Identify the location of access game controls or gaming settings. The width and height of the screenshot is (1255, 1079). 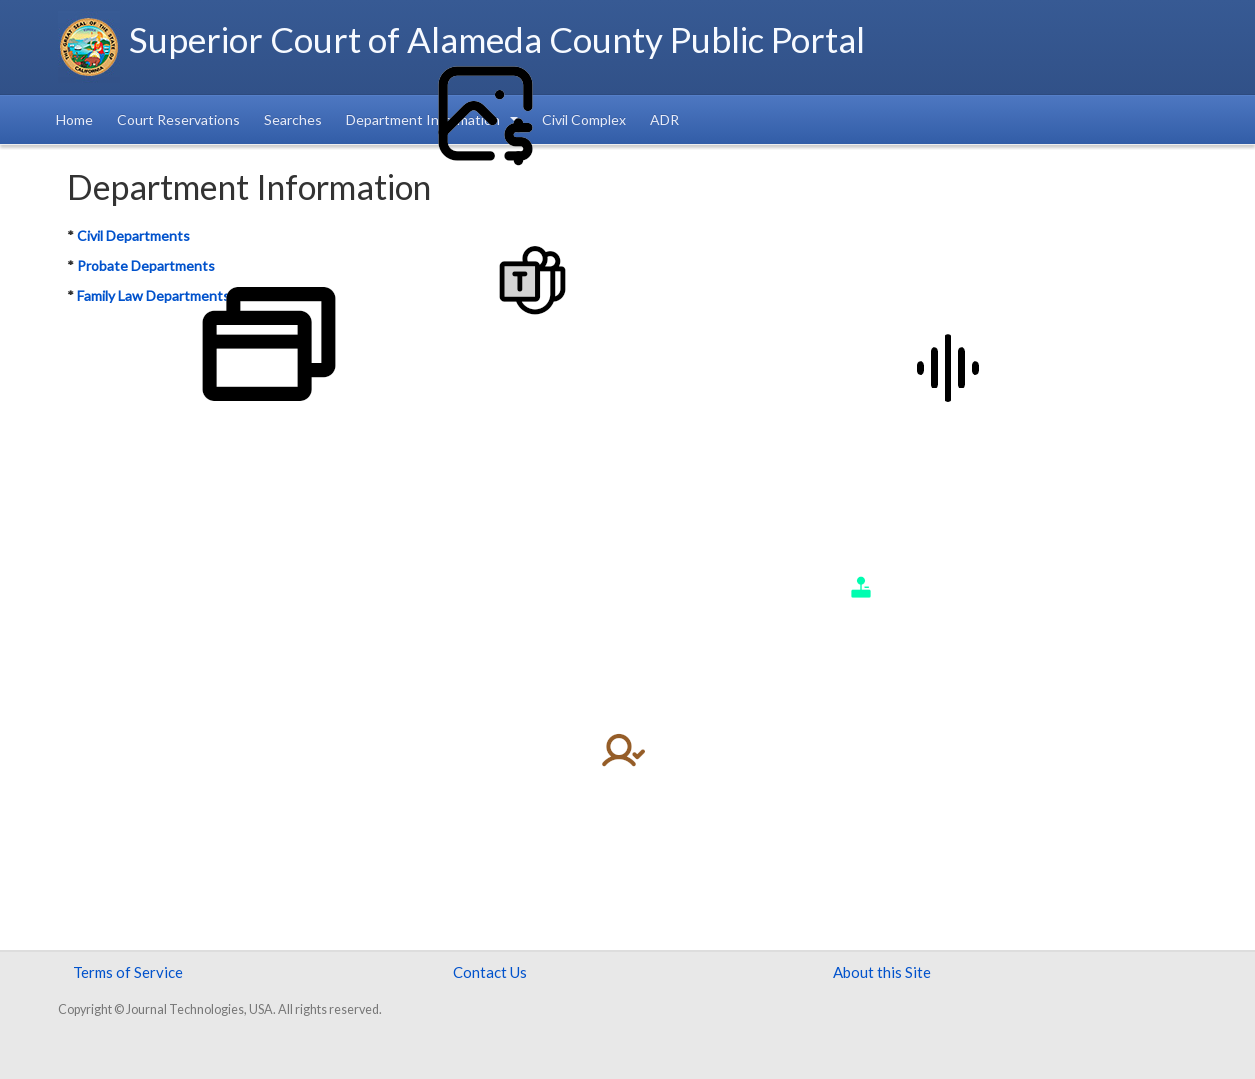
(861, 588).